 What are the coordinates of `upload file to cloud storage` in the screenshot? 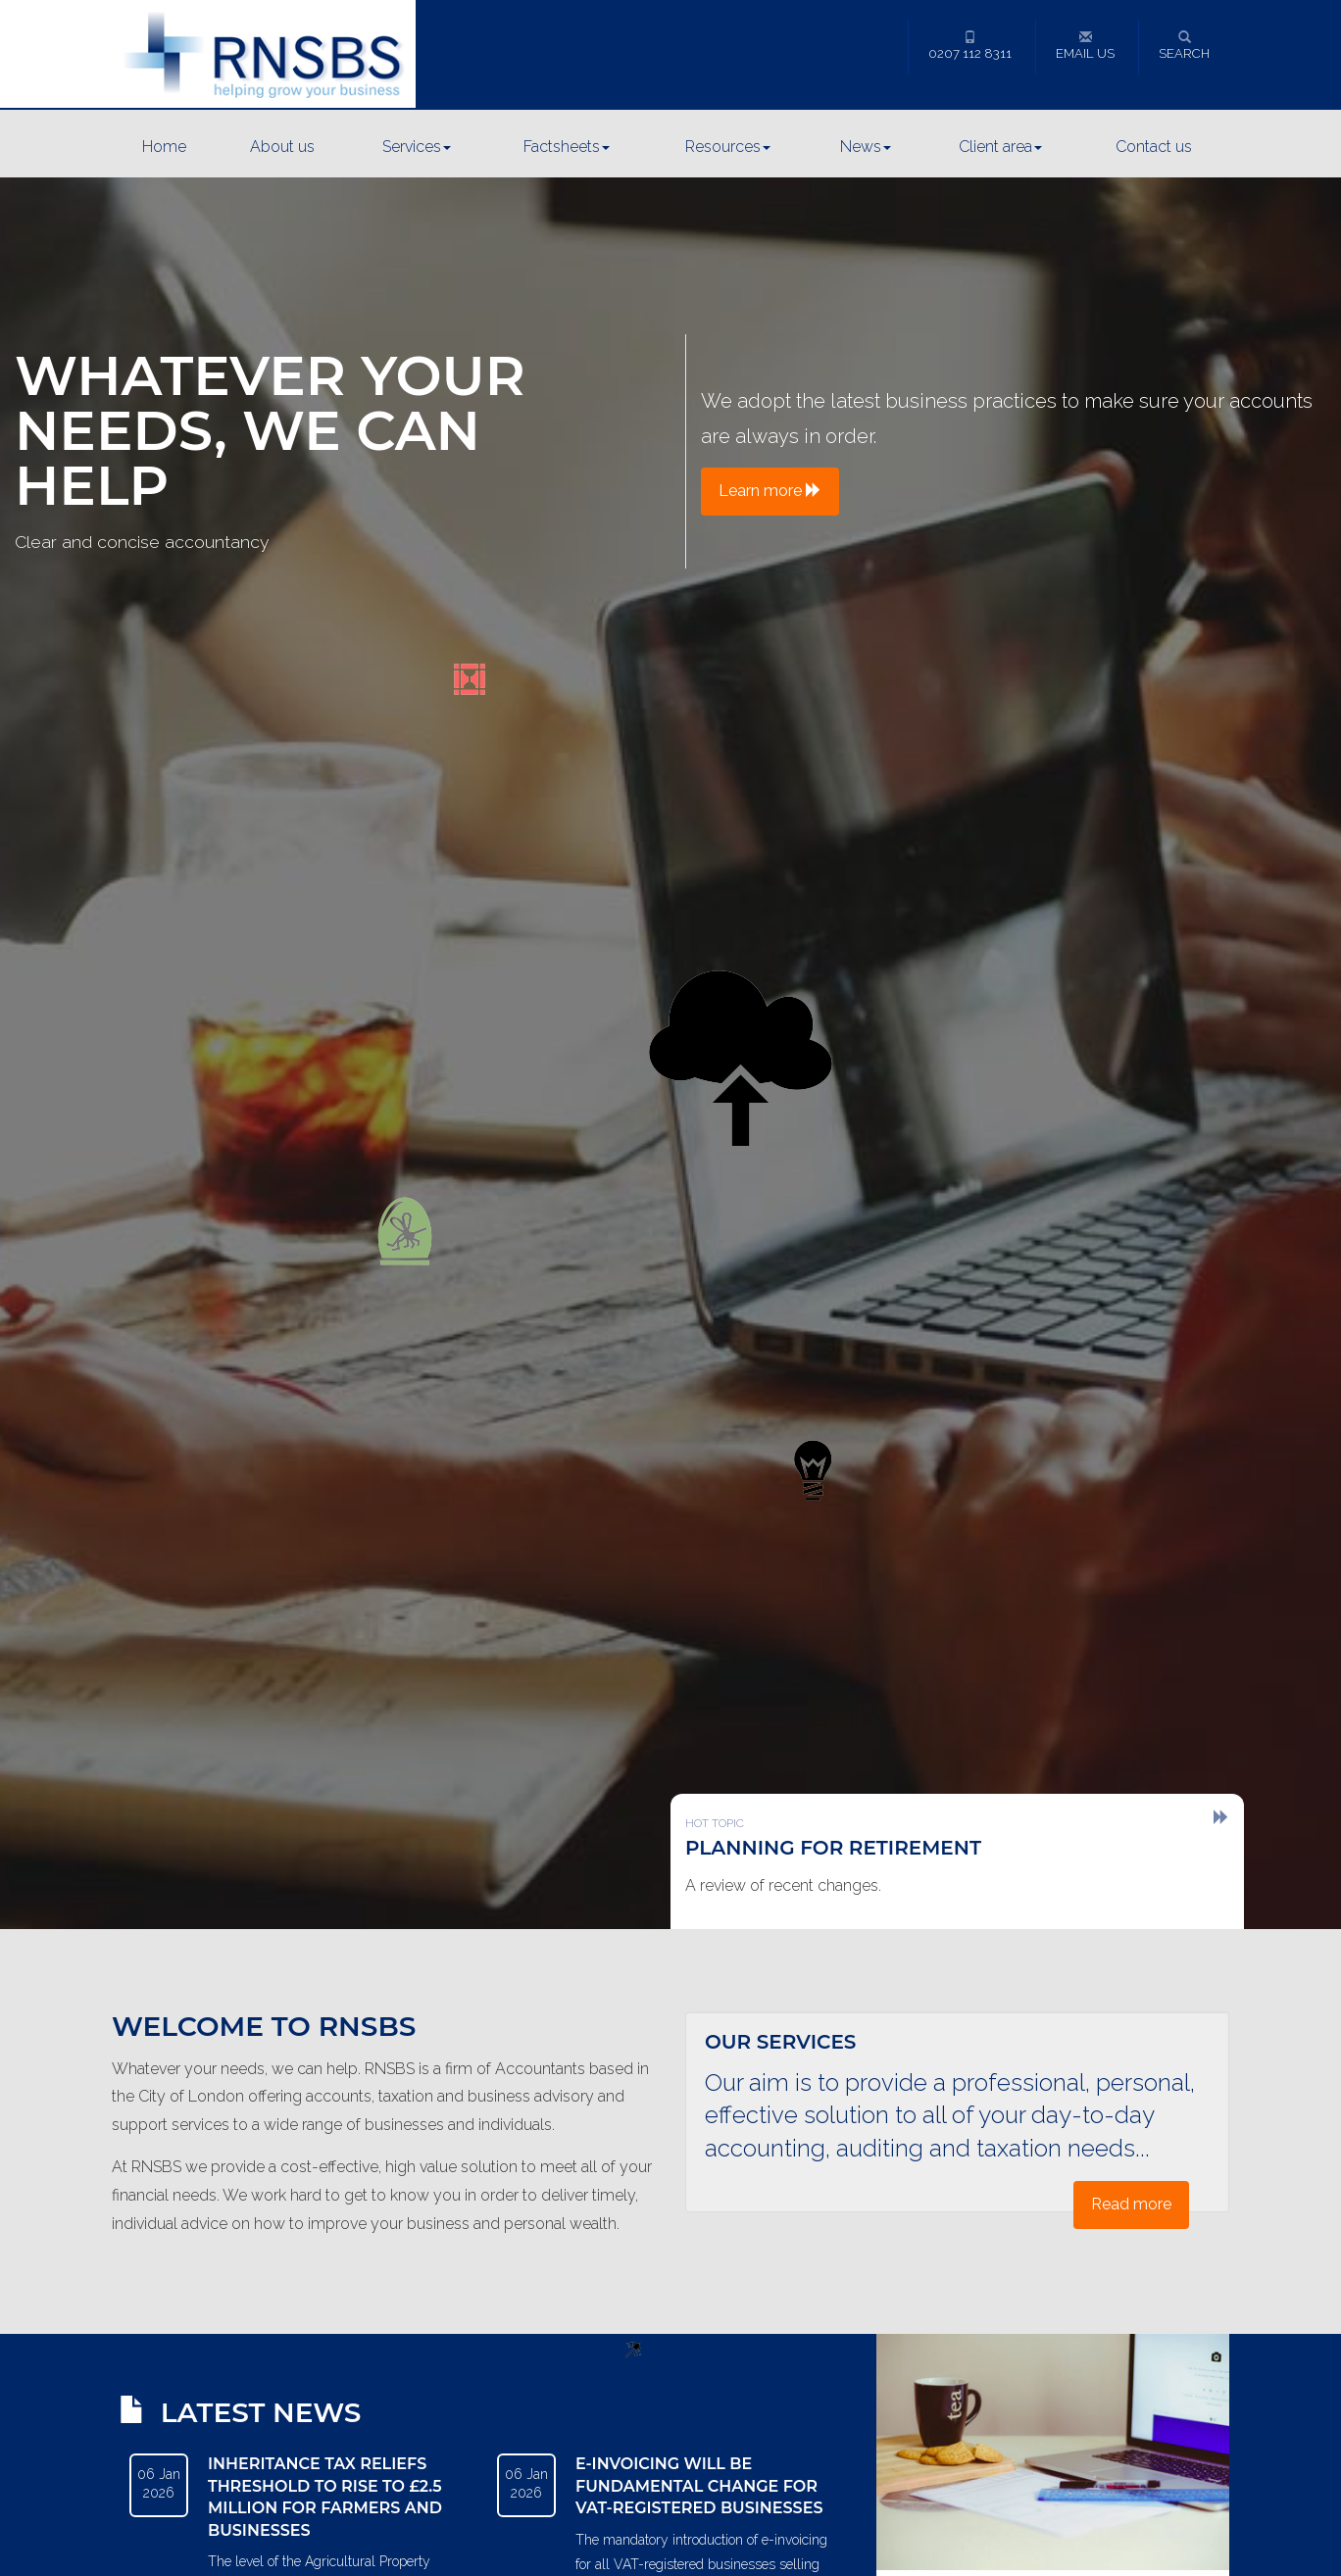 It's located at (740, 1057).